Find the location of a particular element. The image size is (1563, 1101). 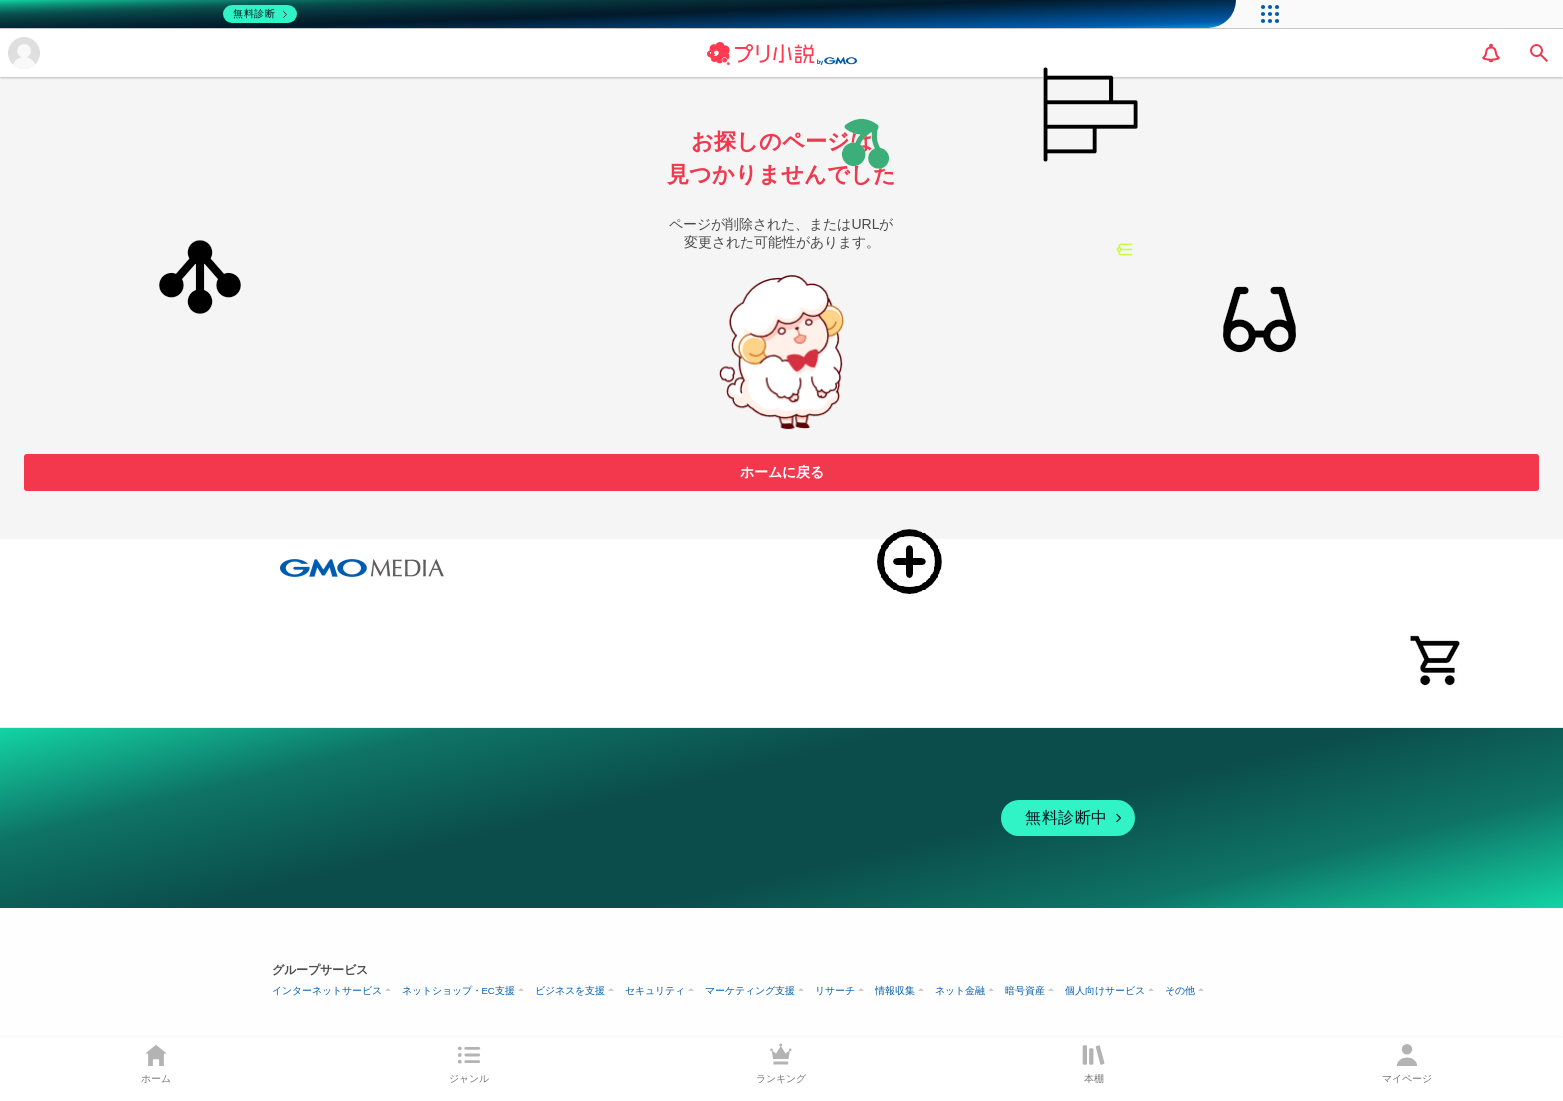

view or access reading mode is located at coordinates (1259, 319).